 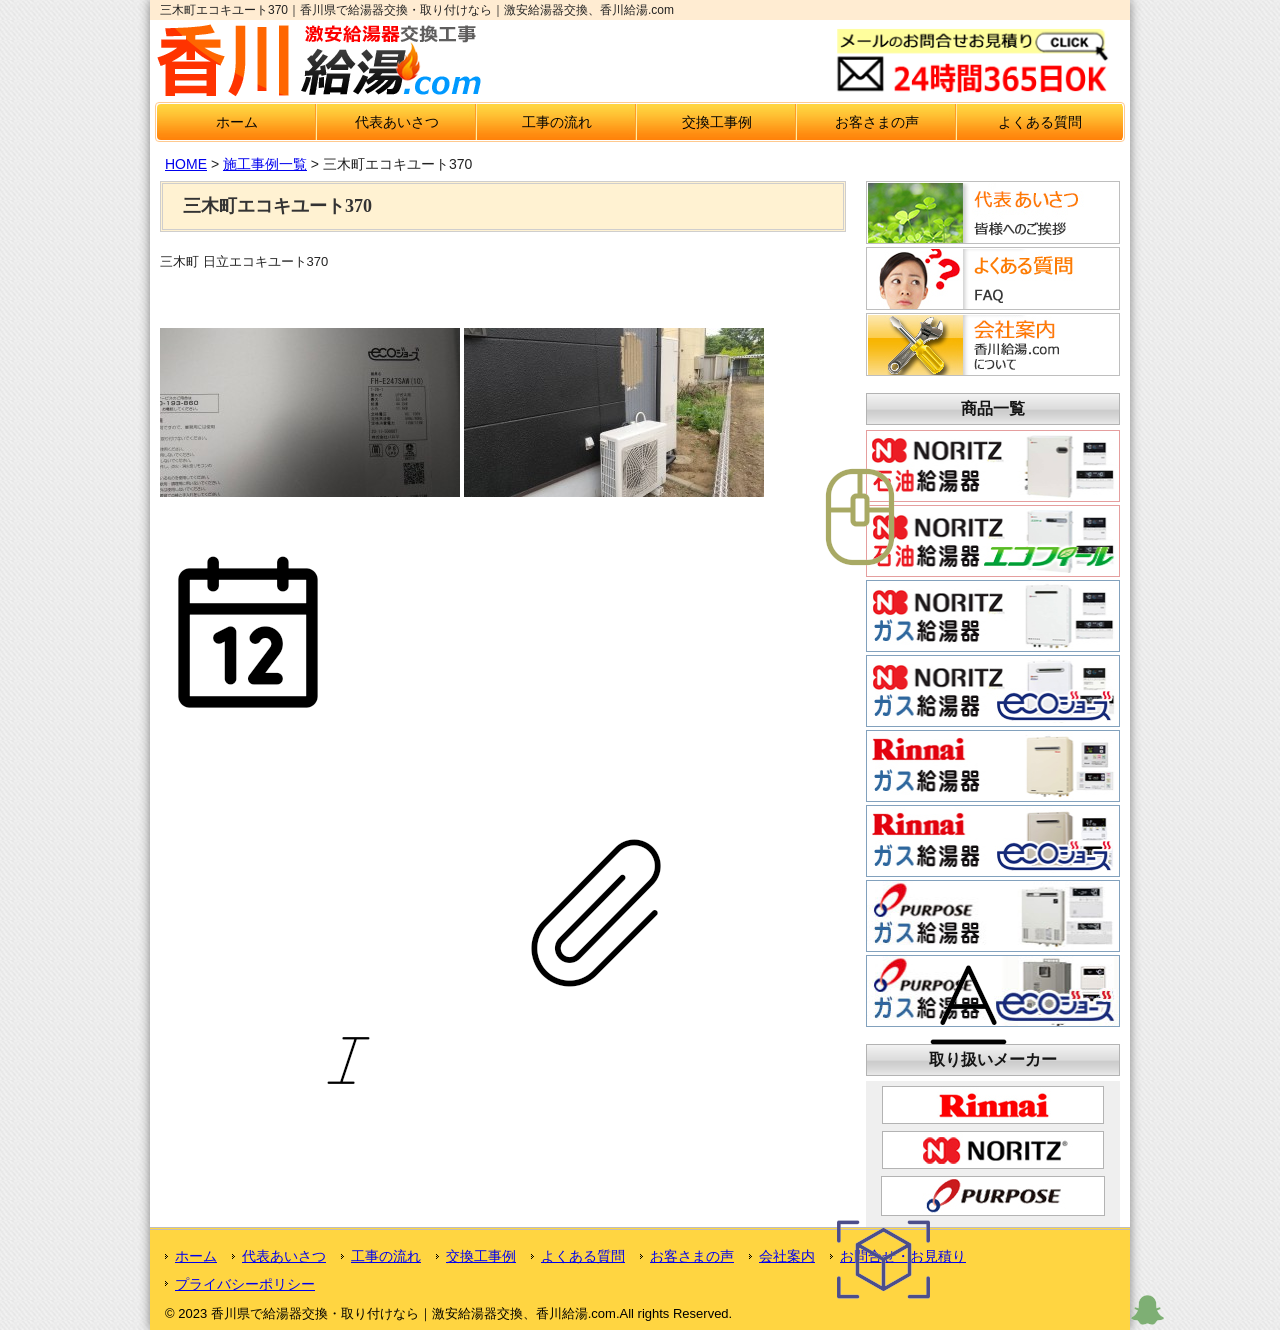 What do you see at coordinates (348, 1060) in the screenshot?
I see `apply italic formatting to selected text` at bounding box center [348, 1060].